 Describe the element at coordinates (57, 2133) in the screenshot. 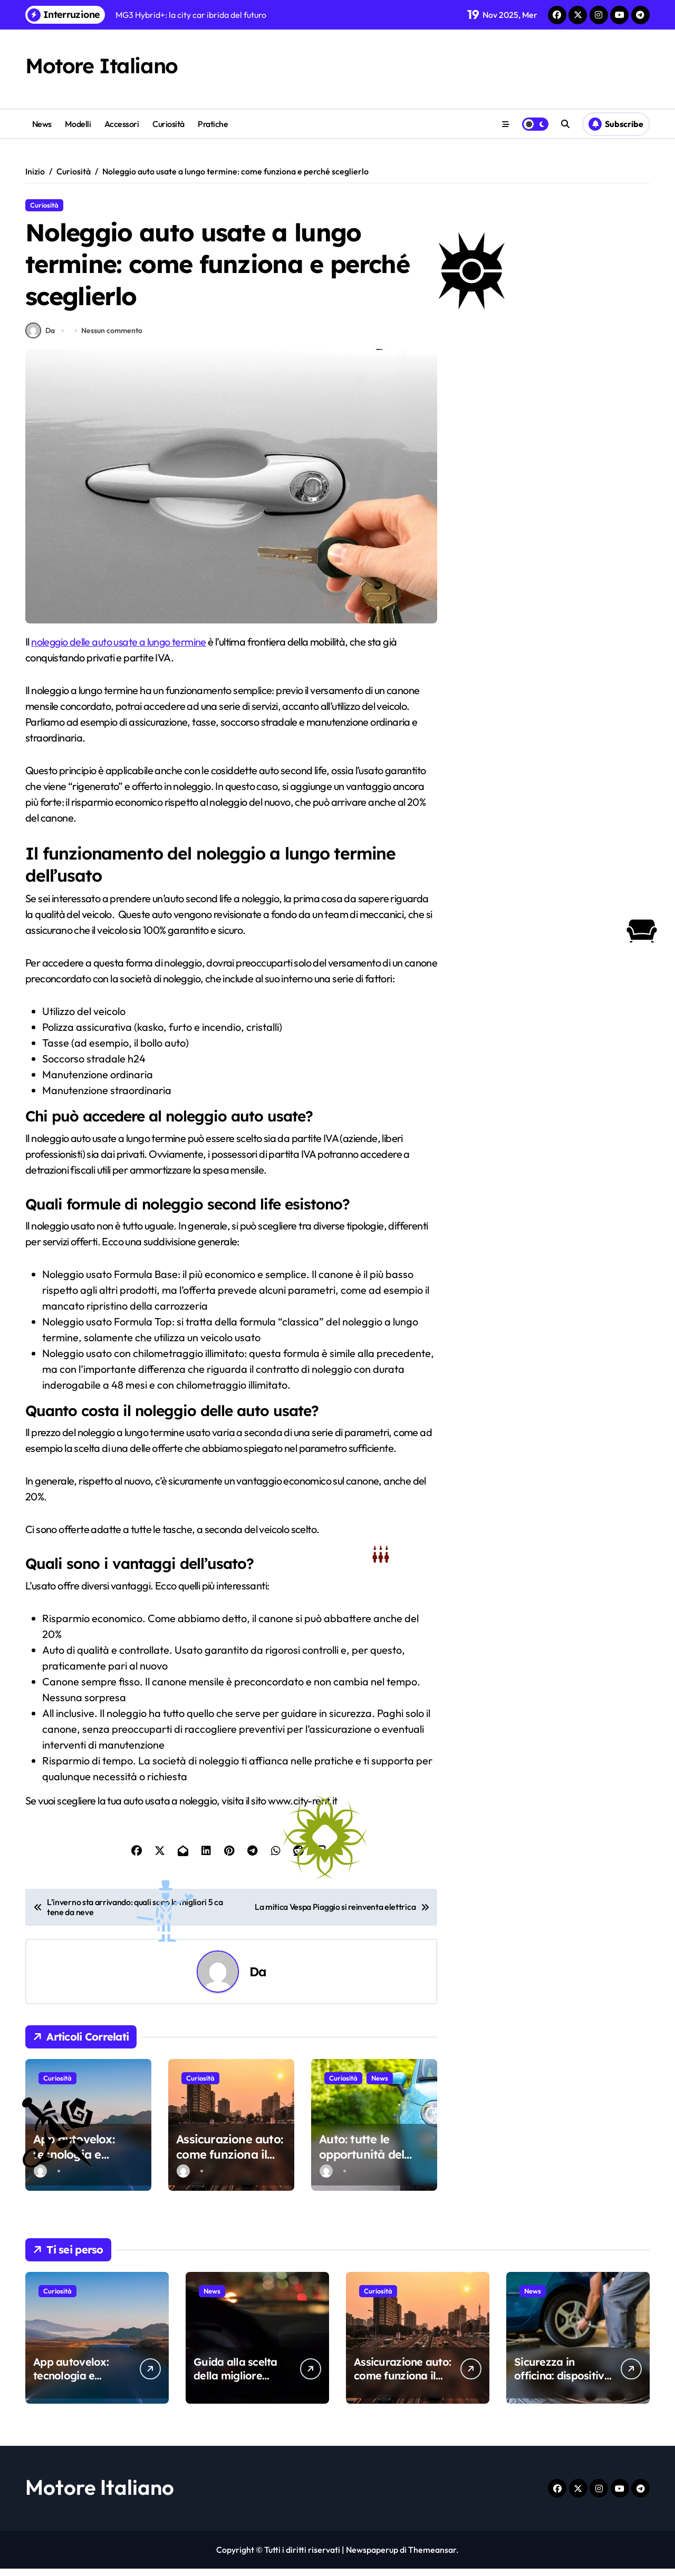

I see `select rogue or assassin character class` at that location.